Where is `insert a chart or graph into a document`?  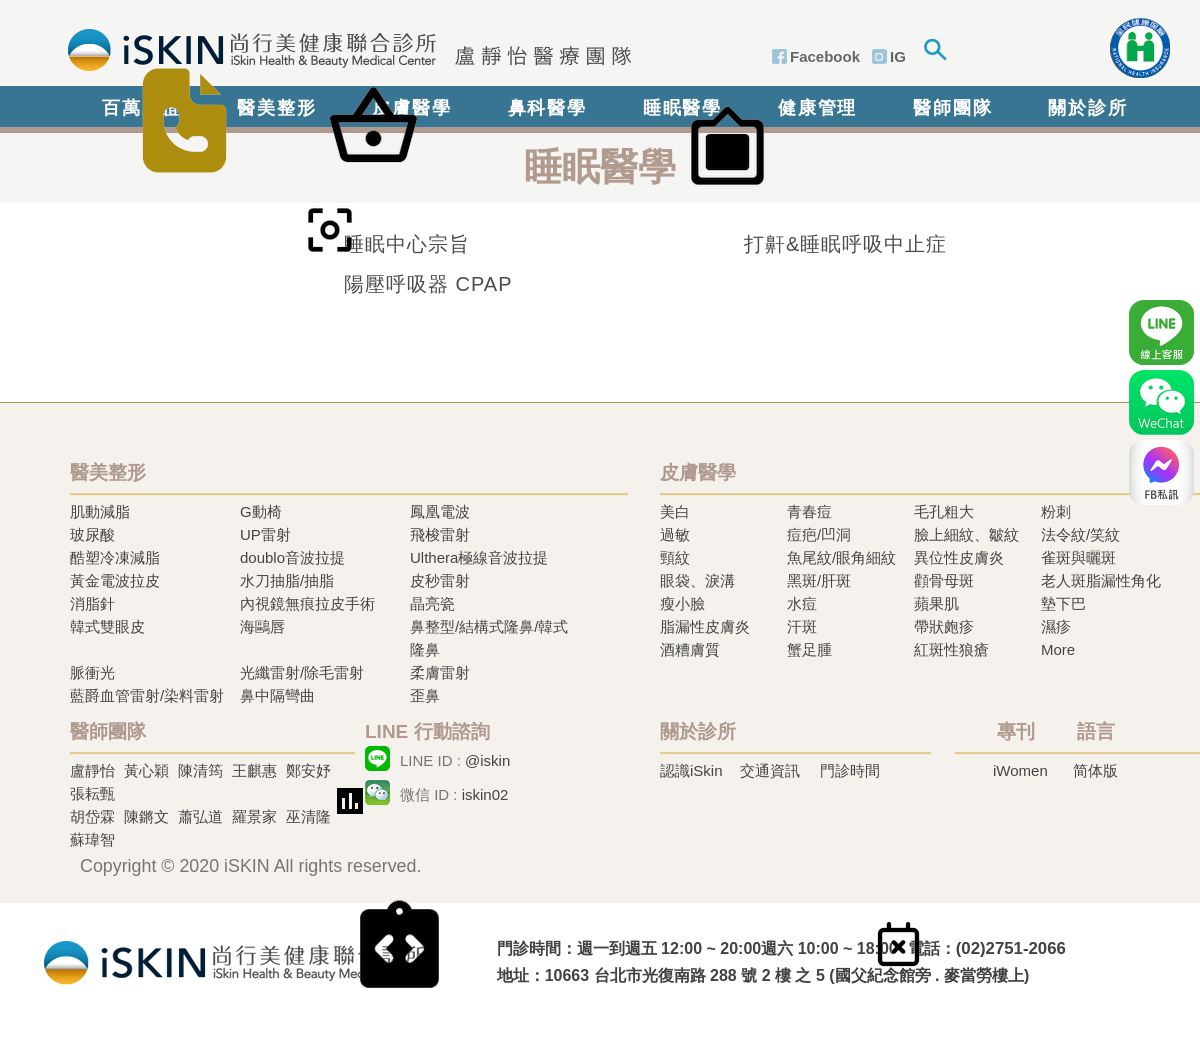 insert a chart or graph into a document is located at coordinates (350, 801).